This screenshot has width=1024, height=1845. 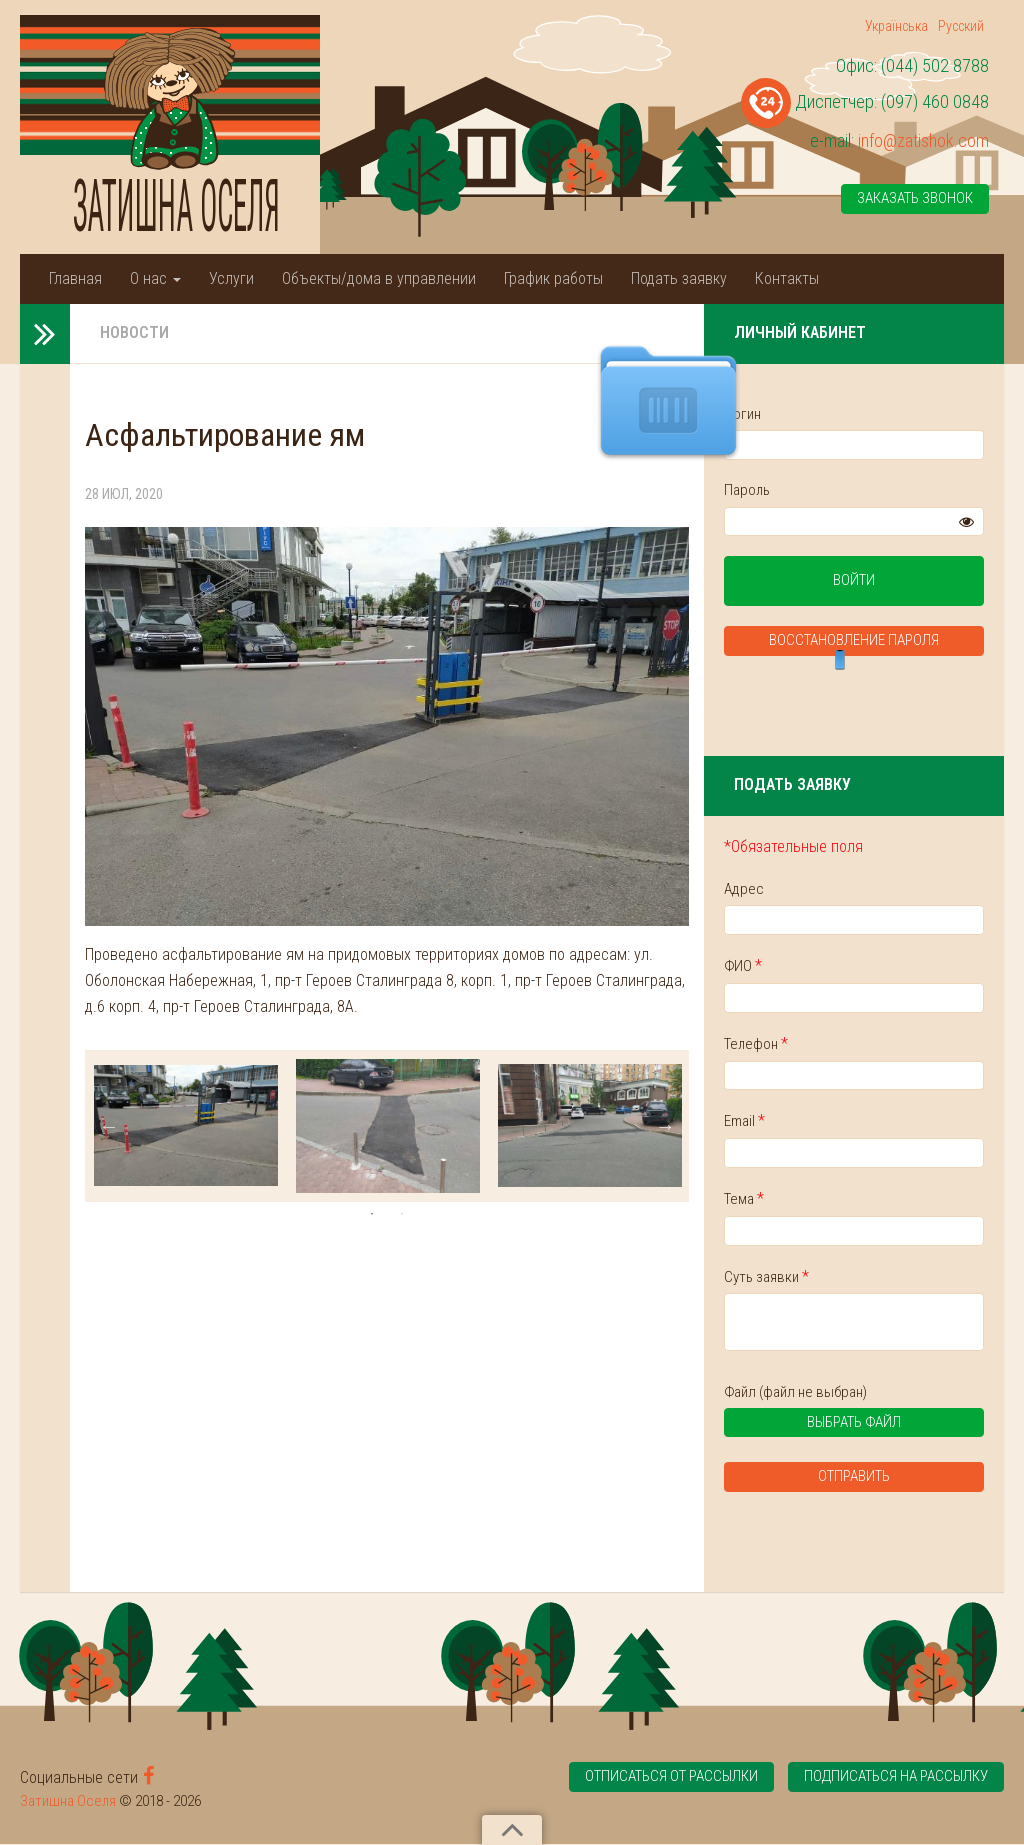 What do you see at coordinates (668, 400) in the screenshot?
I see `open folder containing scanned OCR documents` at bounding box center [668, 400].